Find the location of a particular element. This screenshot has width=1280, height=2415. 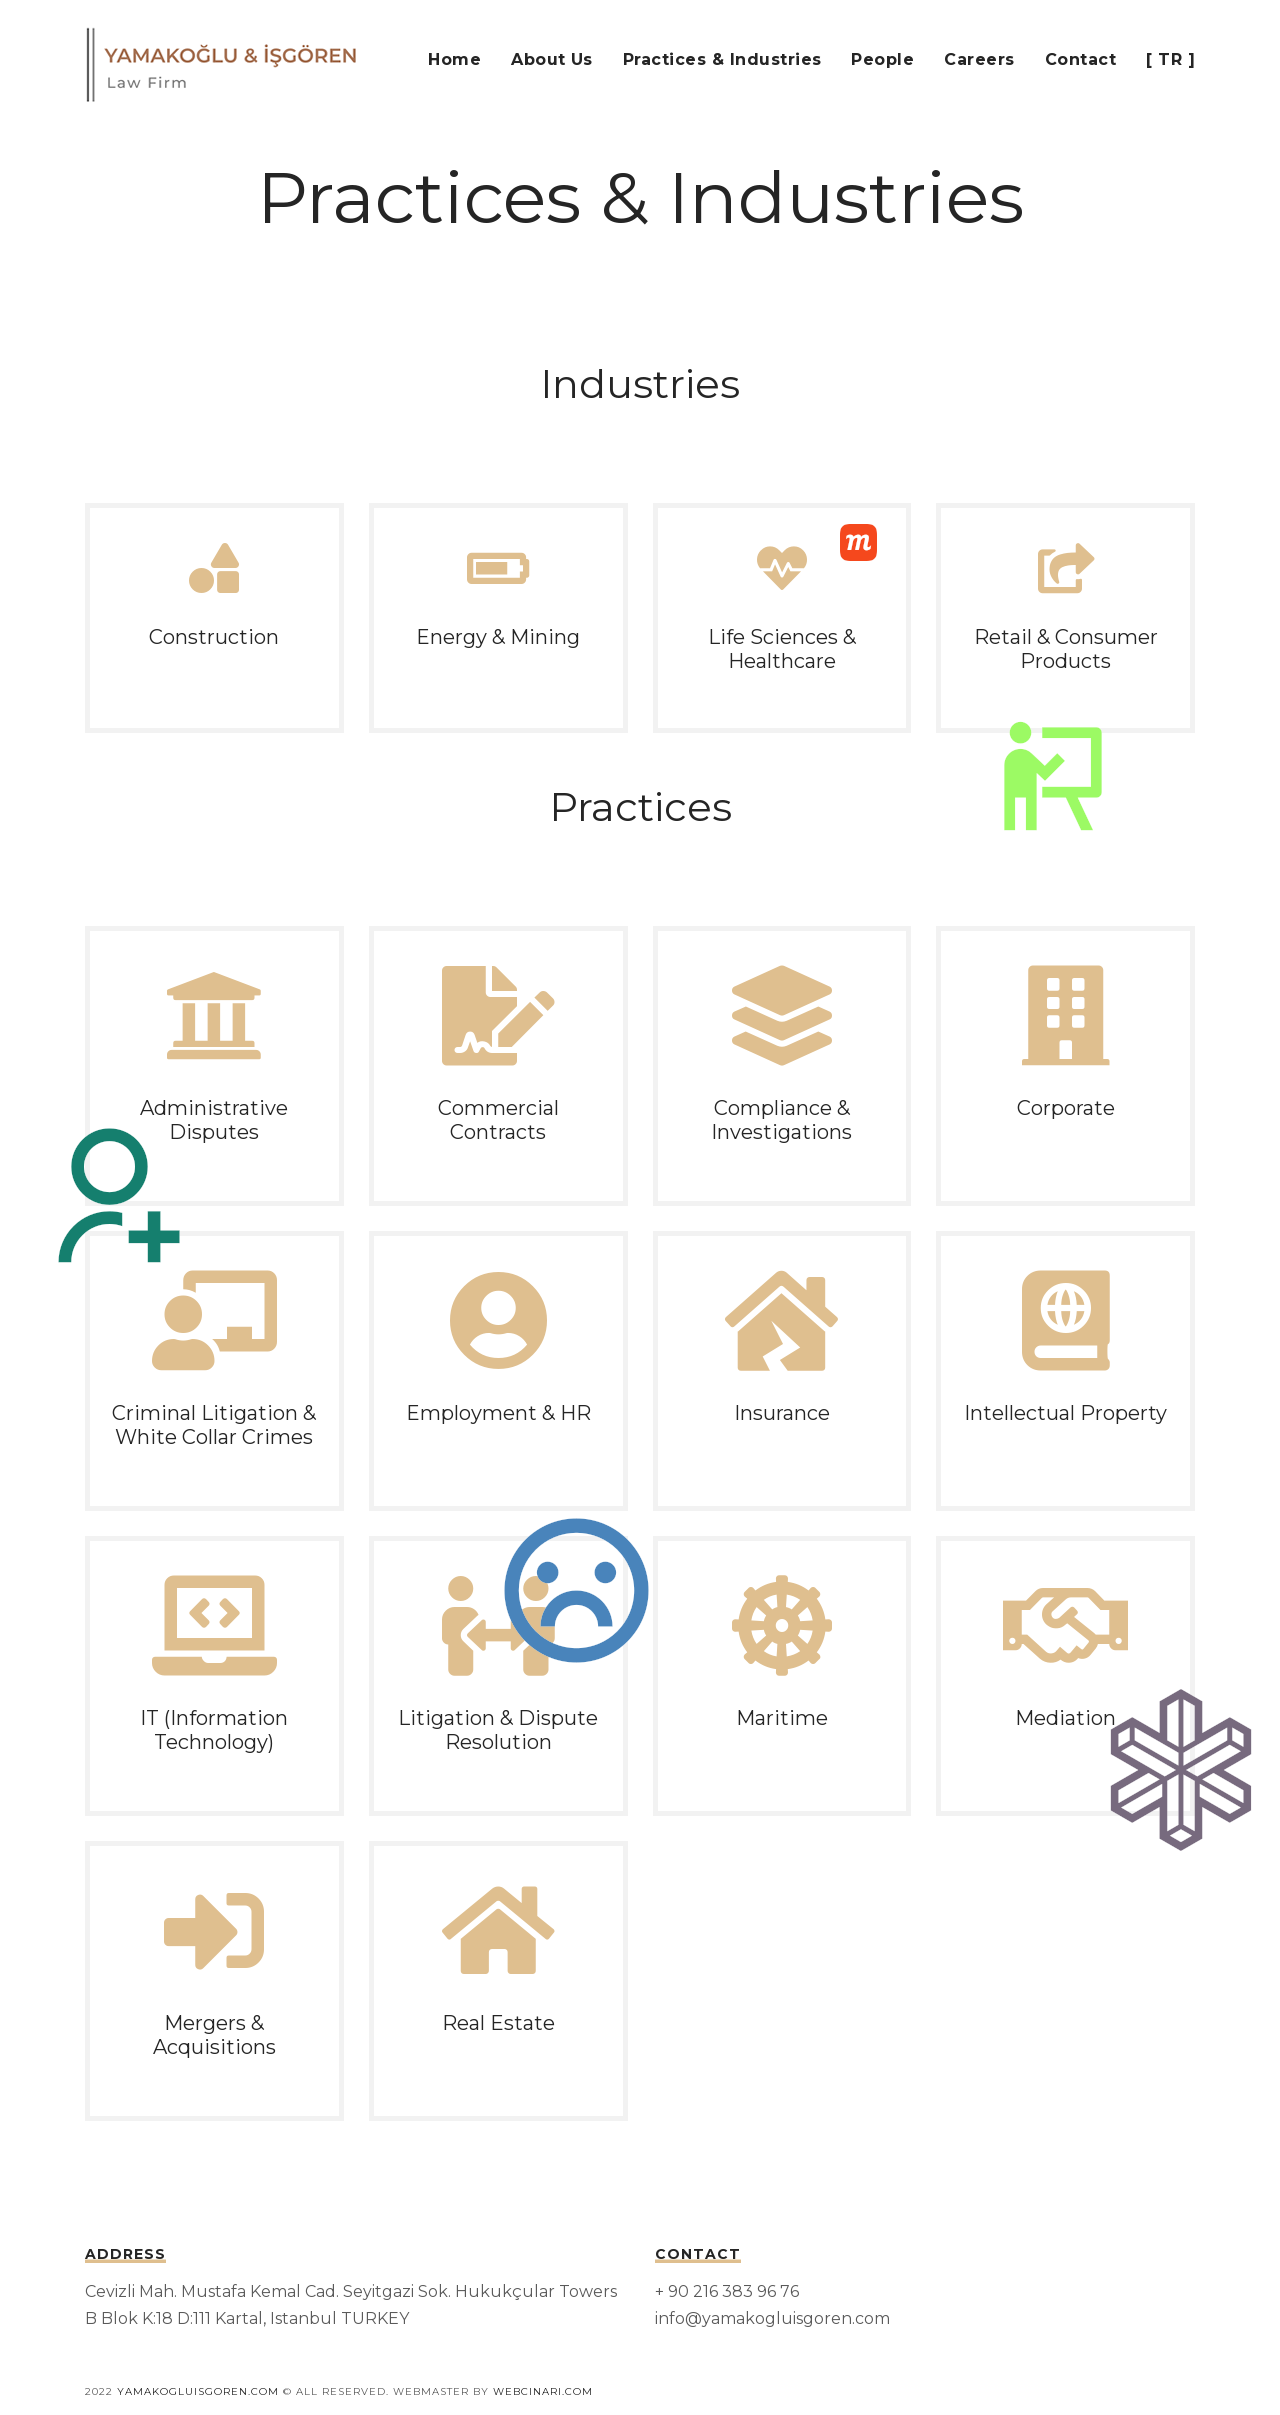

matternet company logo is located at coordinates (1181, 1770).